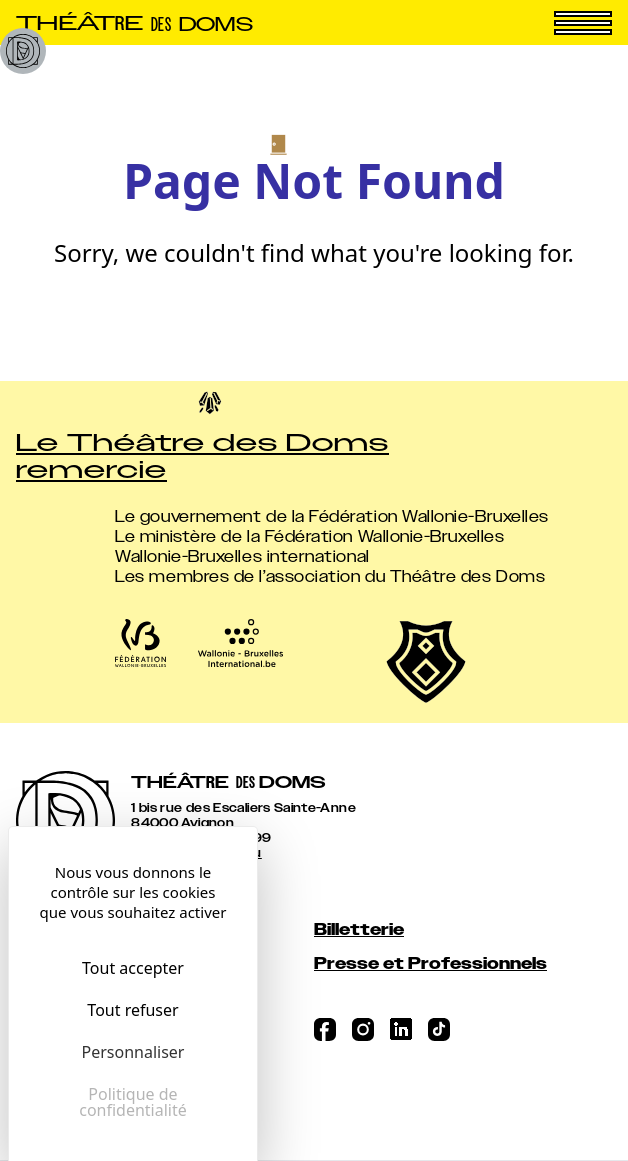 This screenshot has width=628, height=1161. What do you see at coordinates (426, 662) in the screenshot?
I see `activate dragon shield defense ability` at bounding box center [426, 662].